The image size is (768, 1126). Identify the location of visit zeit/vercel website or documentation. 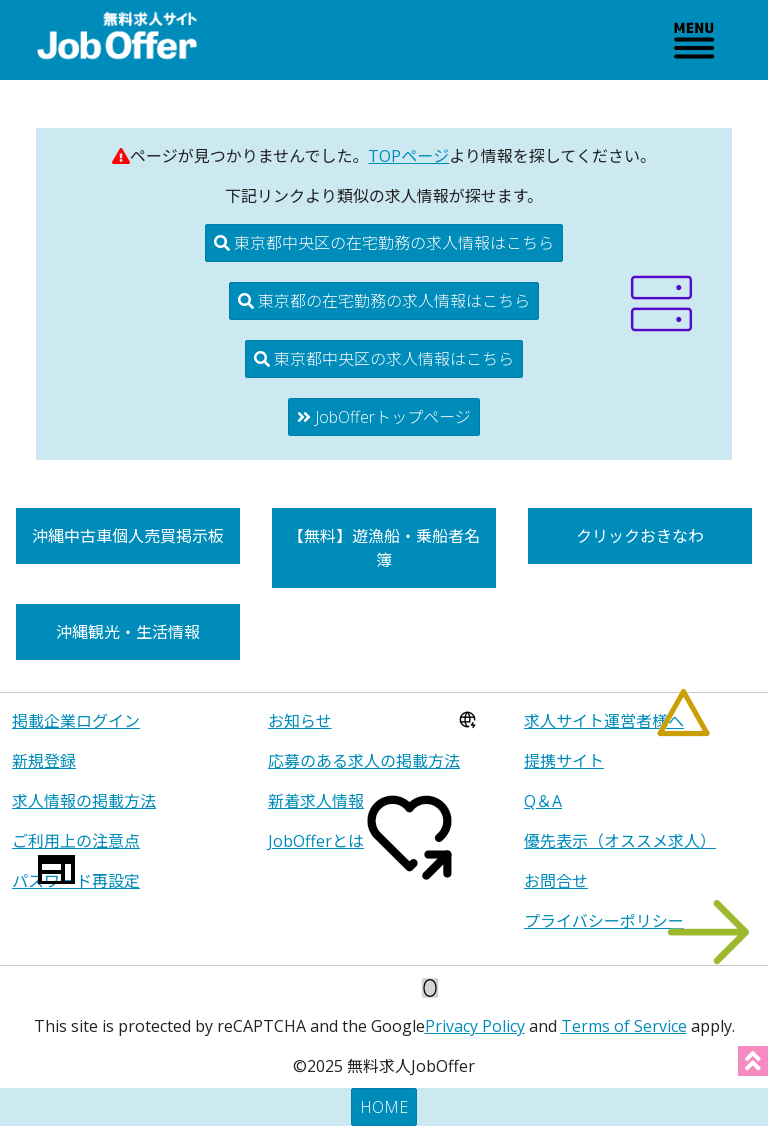
(683, 712).